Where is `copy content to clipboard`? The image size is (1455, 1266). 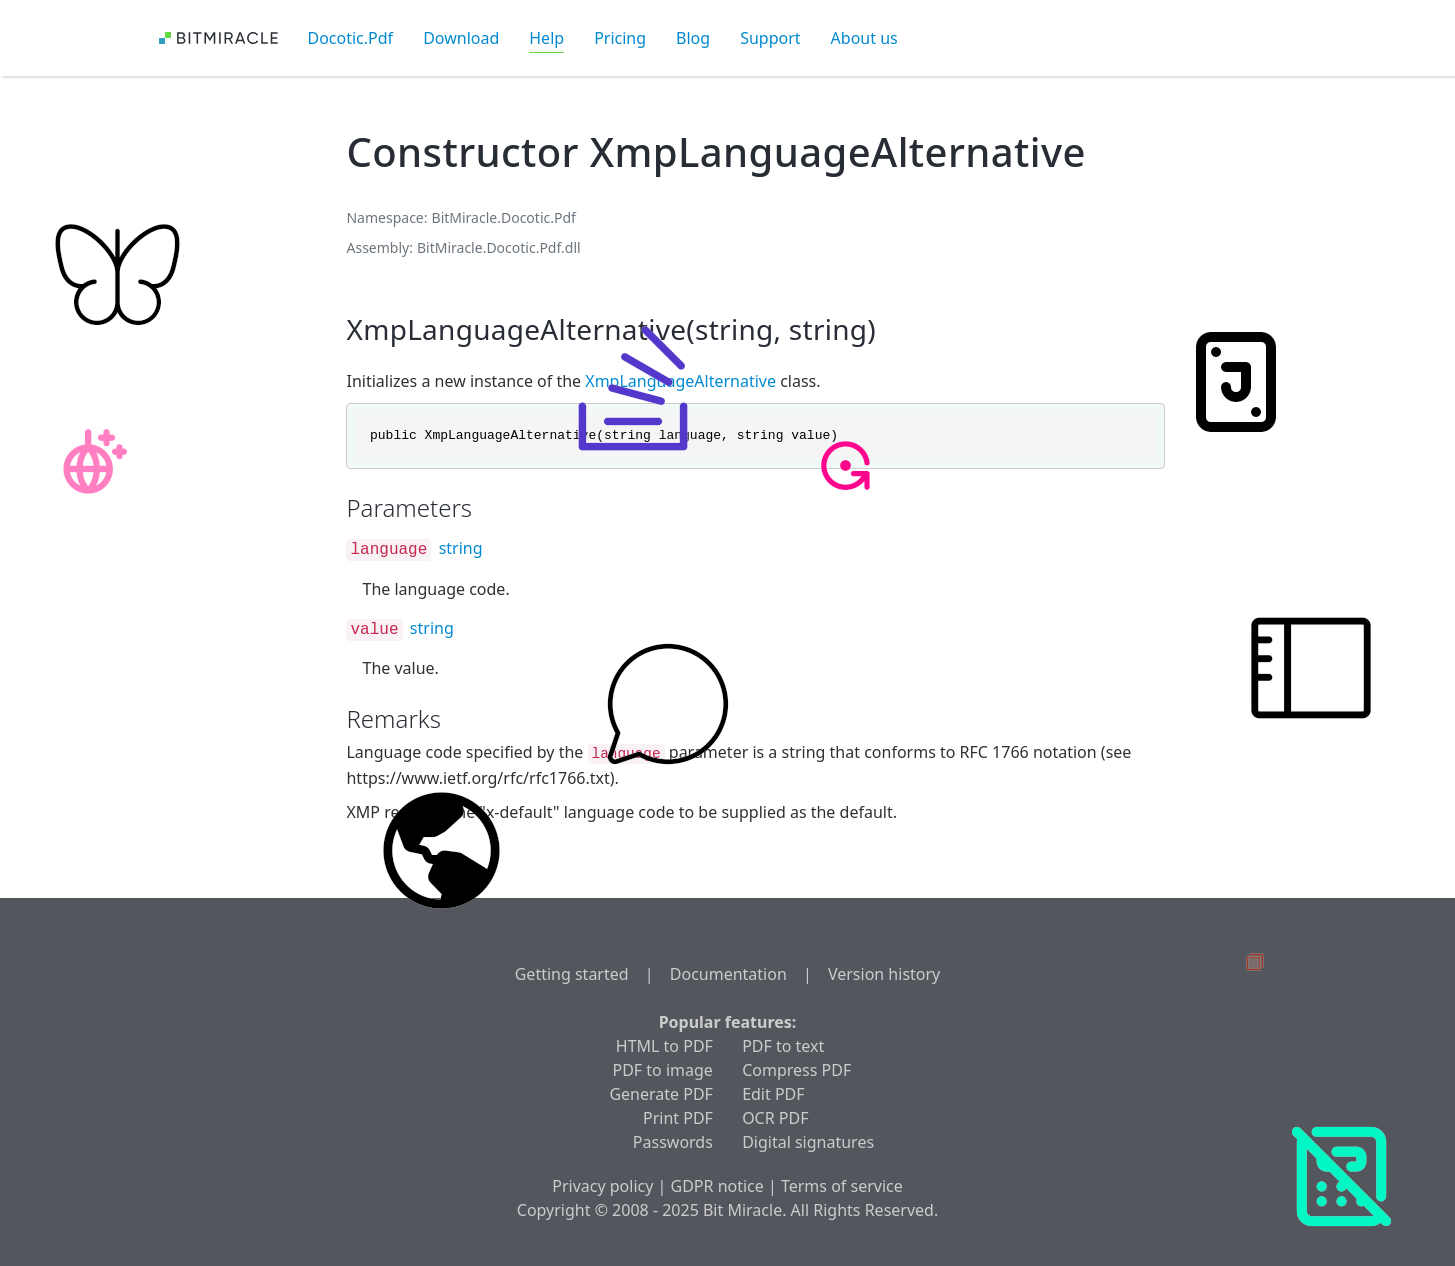
copy content to clipboard is located at coordinates (1255, 962).